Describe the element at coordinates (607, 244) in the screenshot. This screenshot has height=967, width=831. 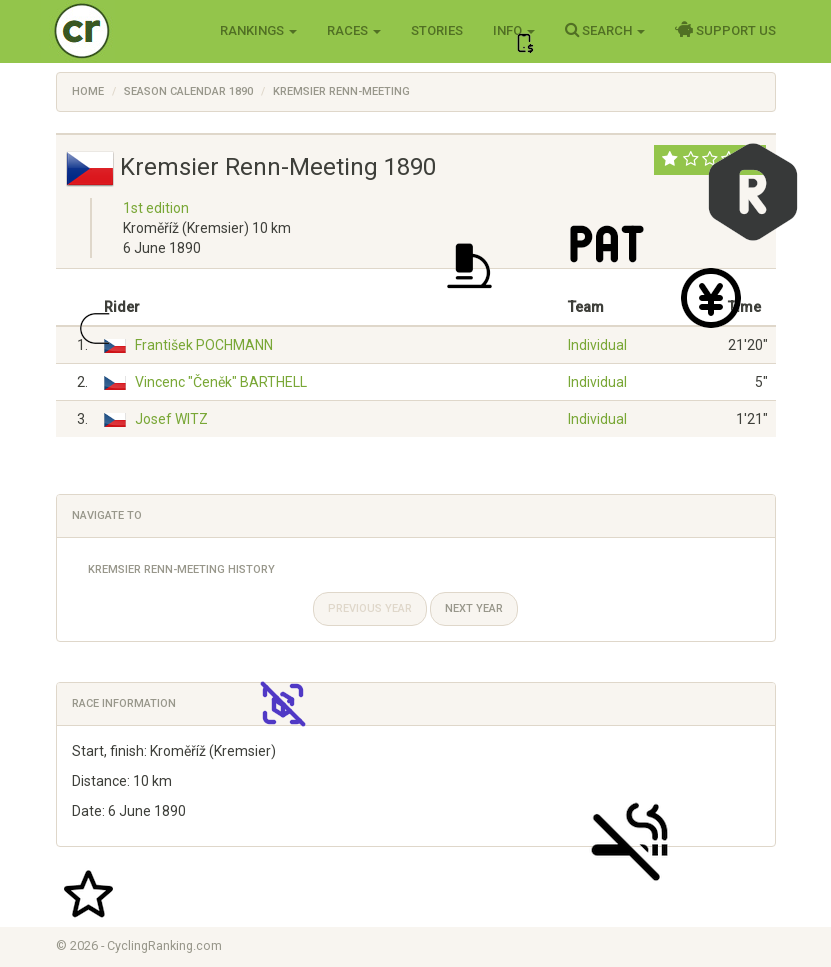
I see `indicates an HTTP PATCH request method` at that location.